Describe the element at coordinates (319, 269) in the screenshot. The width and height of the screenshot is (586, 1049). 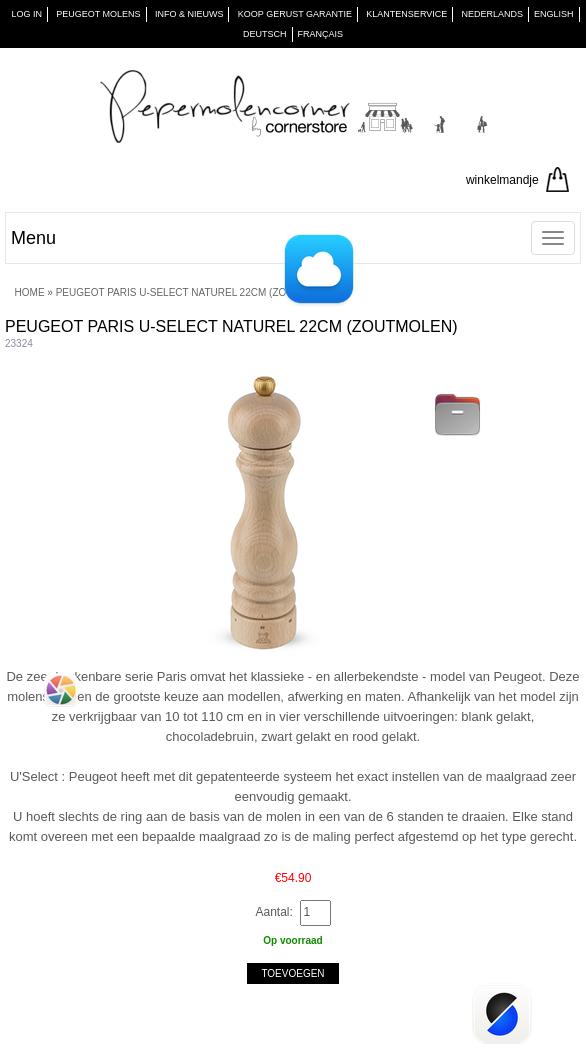
I see `access online account settings` at that location.